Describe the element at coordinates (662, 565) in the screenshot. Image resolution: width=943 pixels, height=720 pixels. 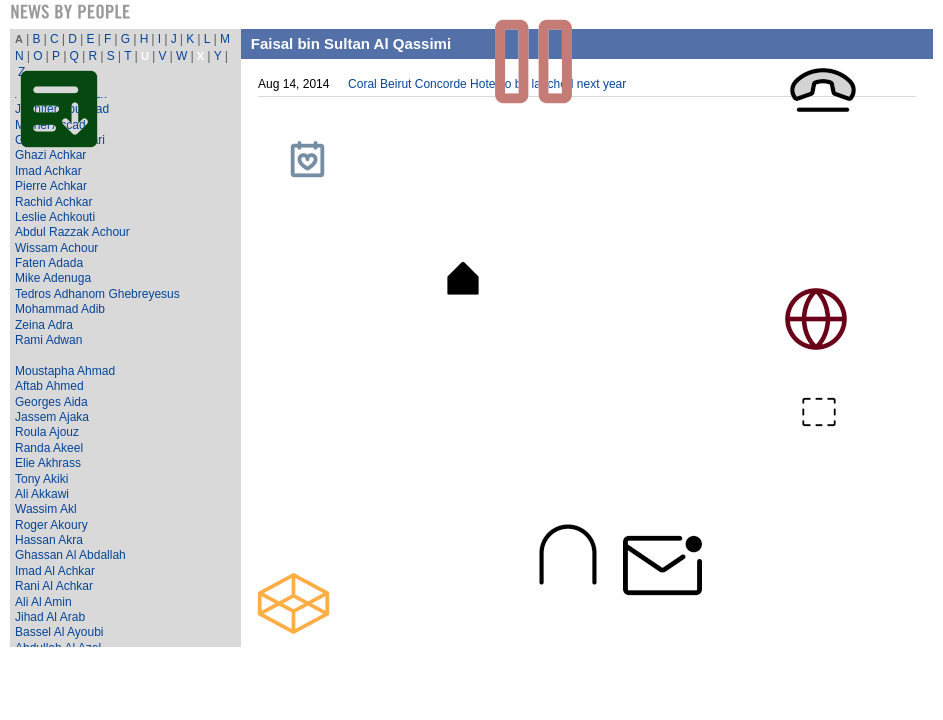
I see `indicates unread messages or notifications` at that location.